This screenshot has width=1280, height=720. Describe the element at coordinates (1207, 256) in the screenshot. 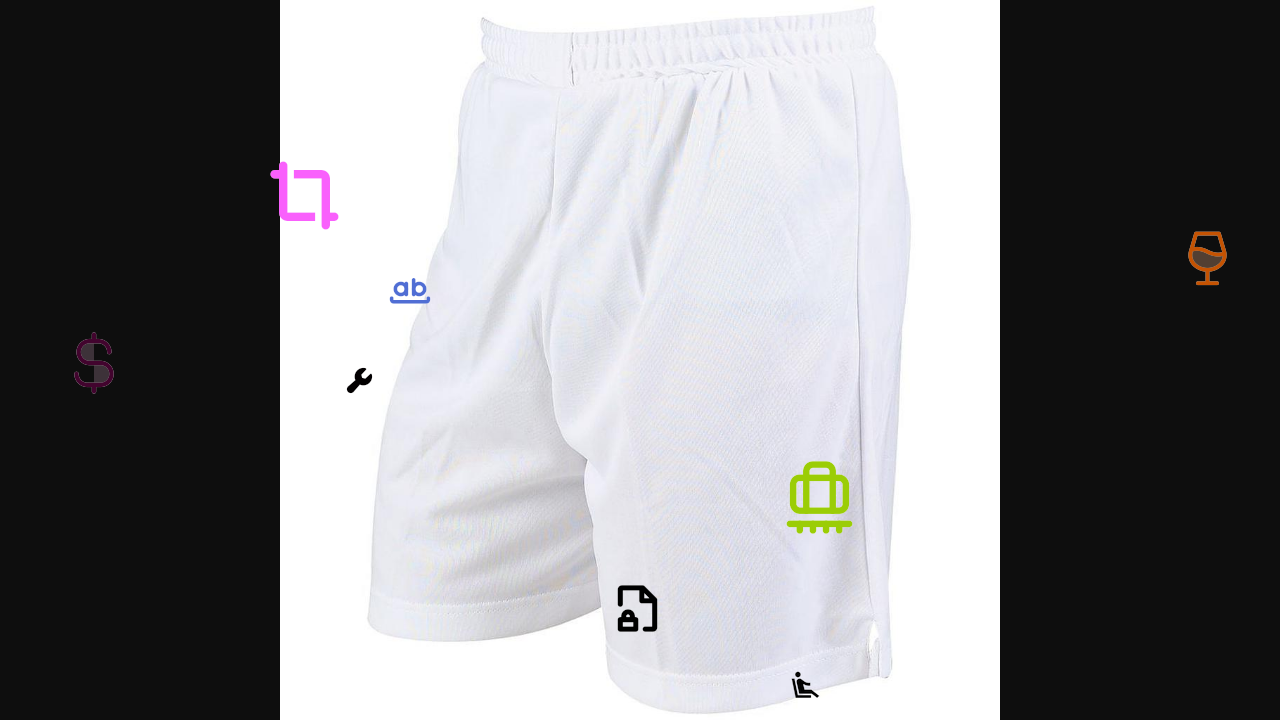

I see `browse wine selection or menu` at that location.